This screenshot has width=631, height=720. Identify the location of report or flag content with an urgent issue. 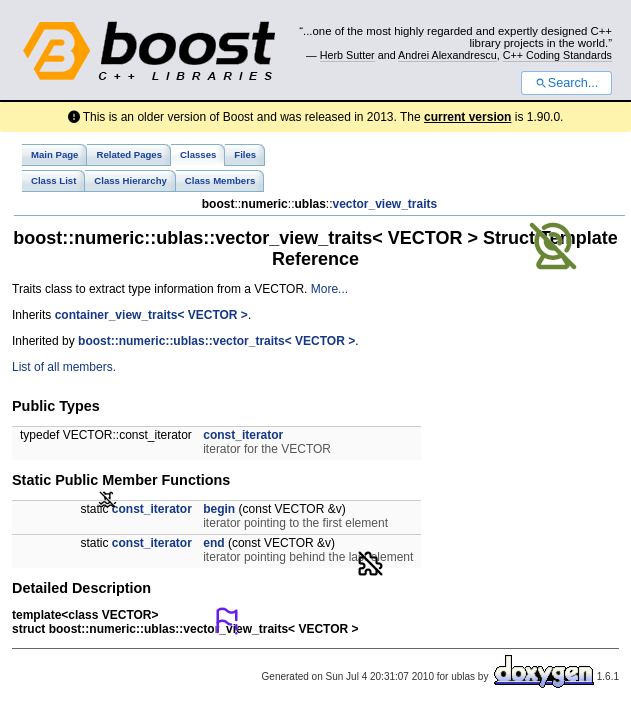
(227, 620).